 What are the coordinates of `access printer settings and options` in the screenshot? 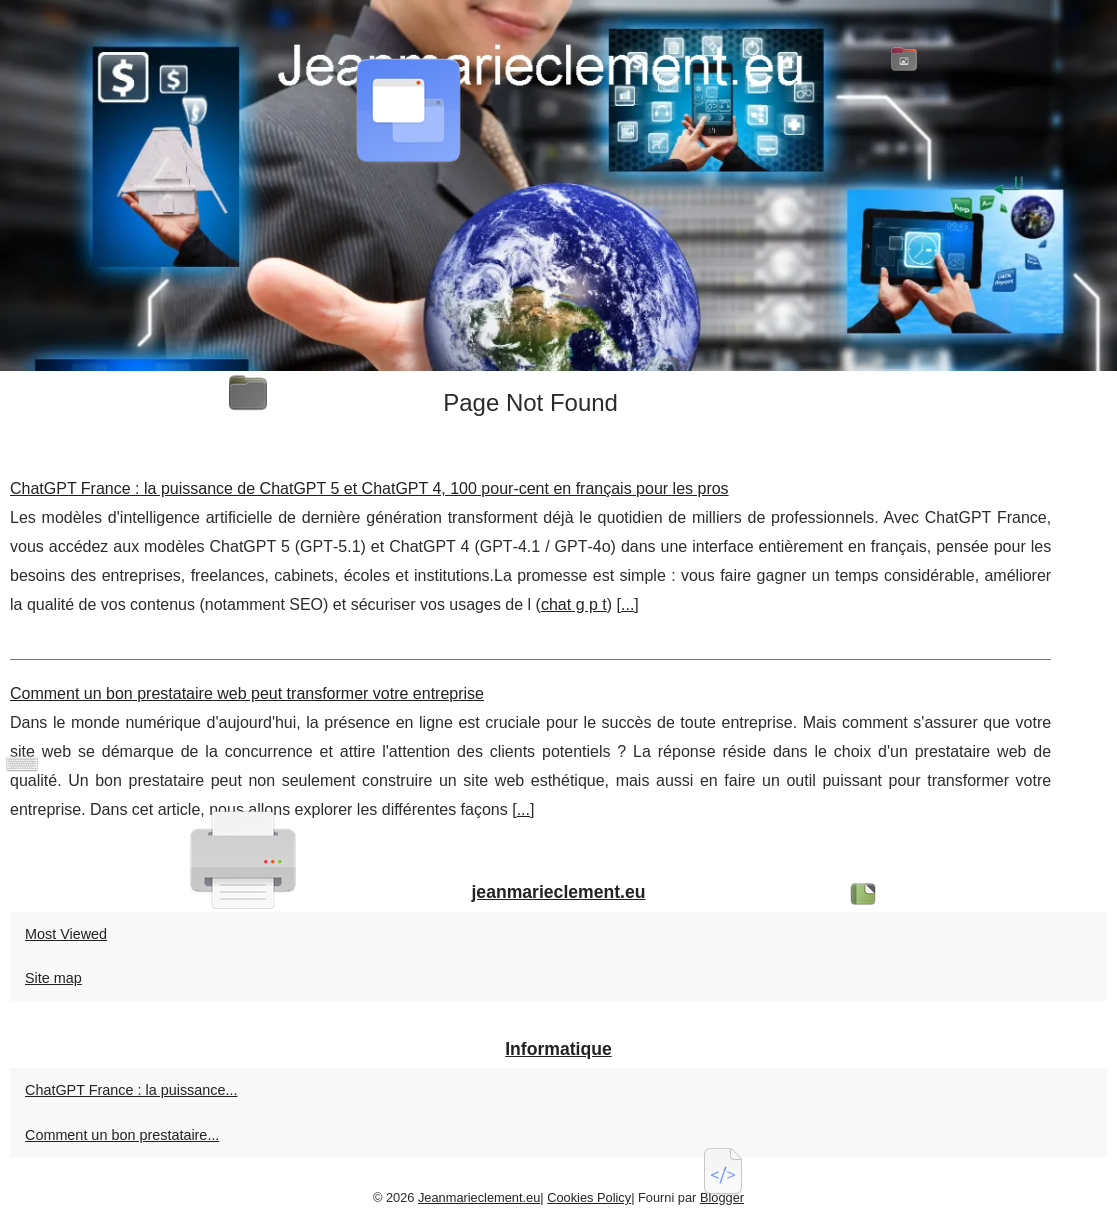 It's located at (243, 860).